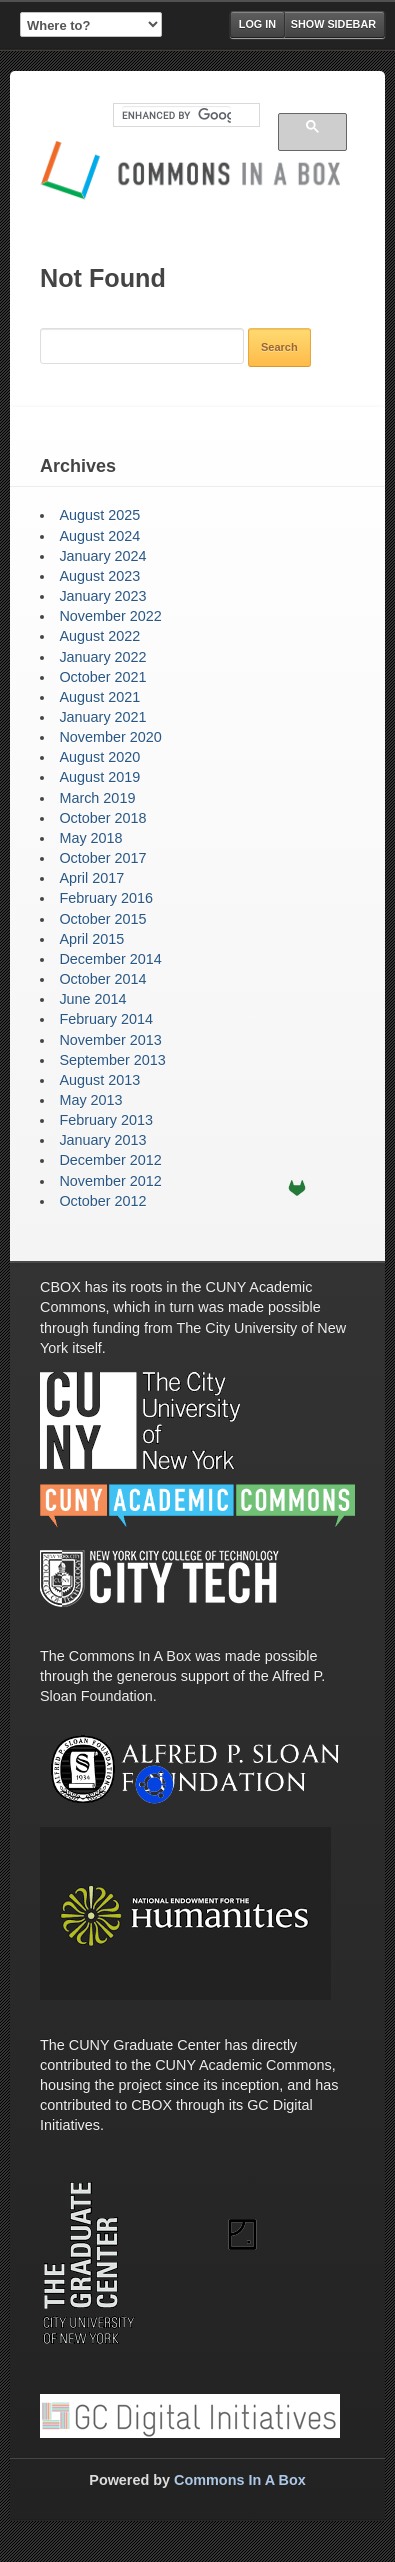 The height and width of the screenshot is (2562, 395). I want to click on launch ubuntu operating system, so click(154, 1784).